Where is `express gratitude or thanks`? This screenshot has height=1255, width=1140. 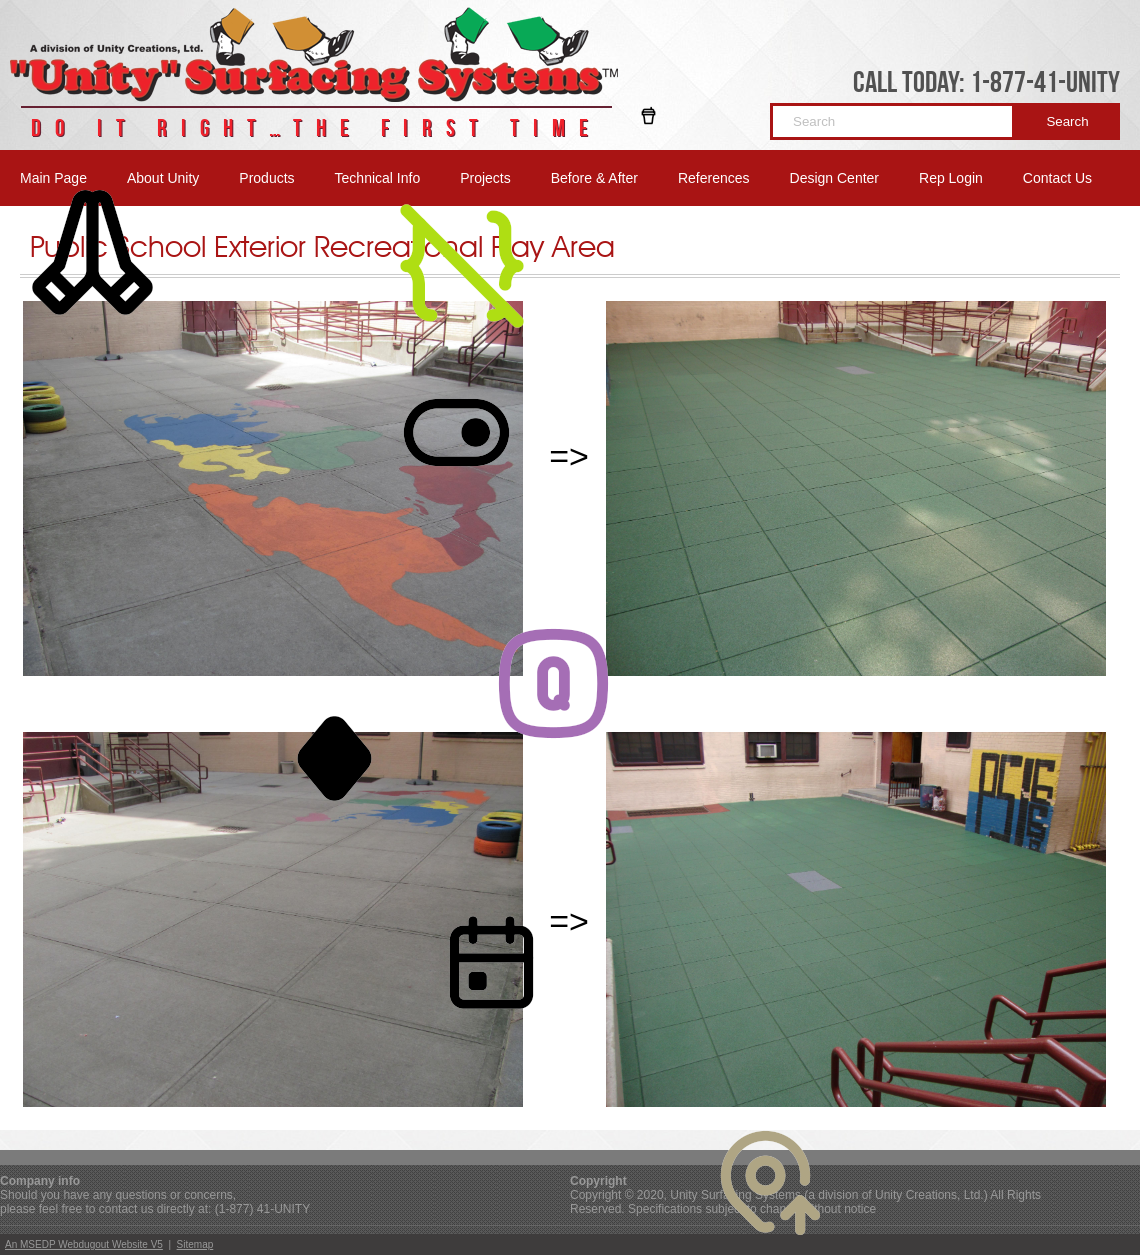
express gratitude or thanks is located at coordinates (92, 254).